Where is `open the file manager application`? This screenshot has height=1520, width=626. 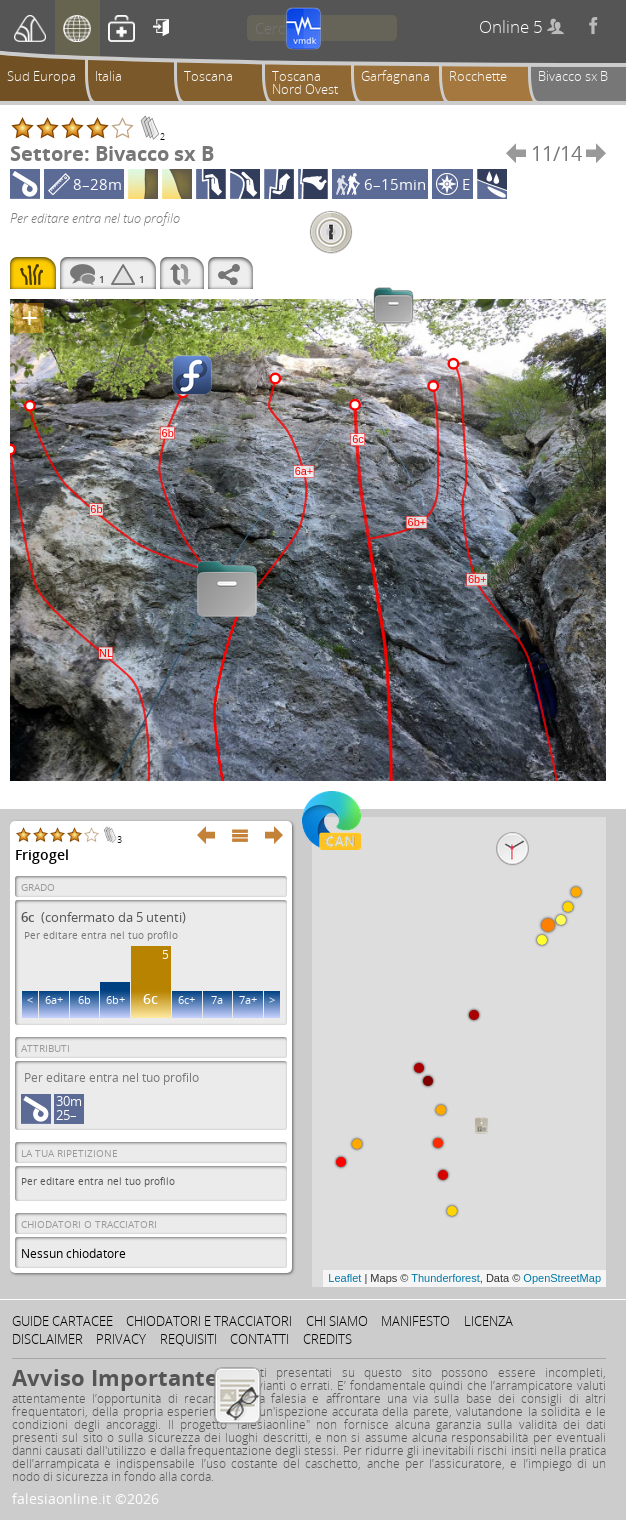
open the file manager application is located at coordinates (393, 305).